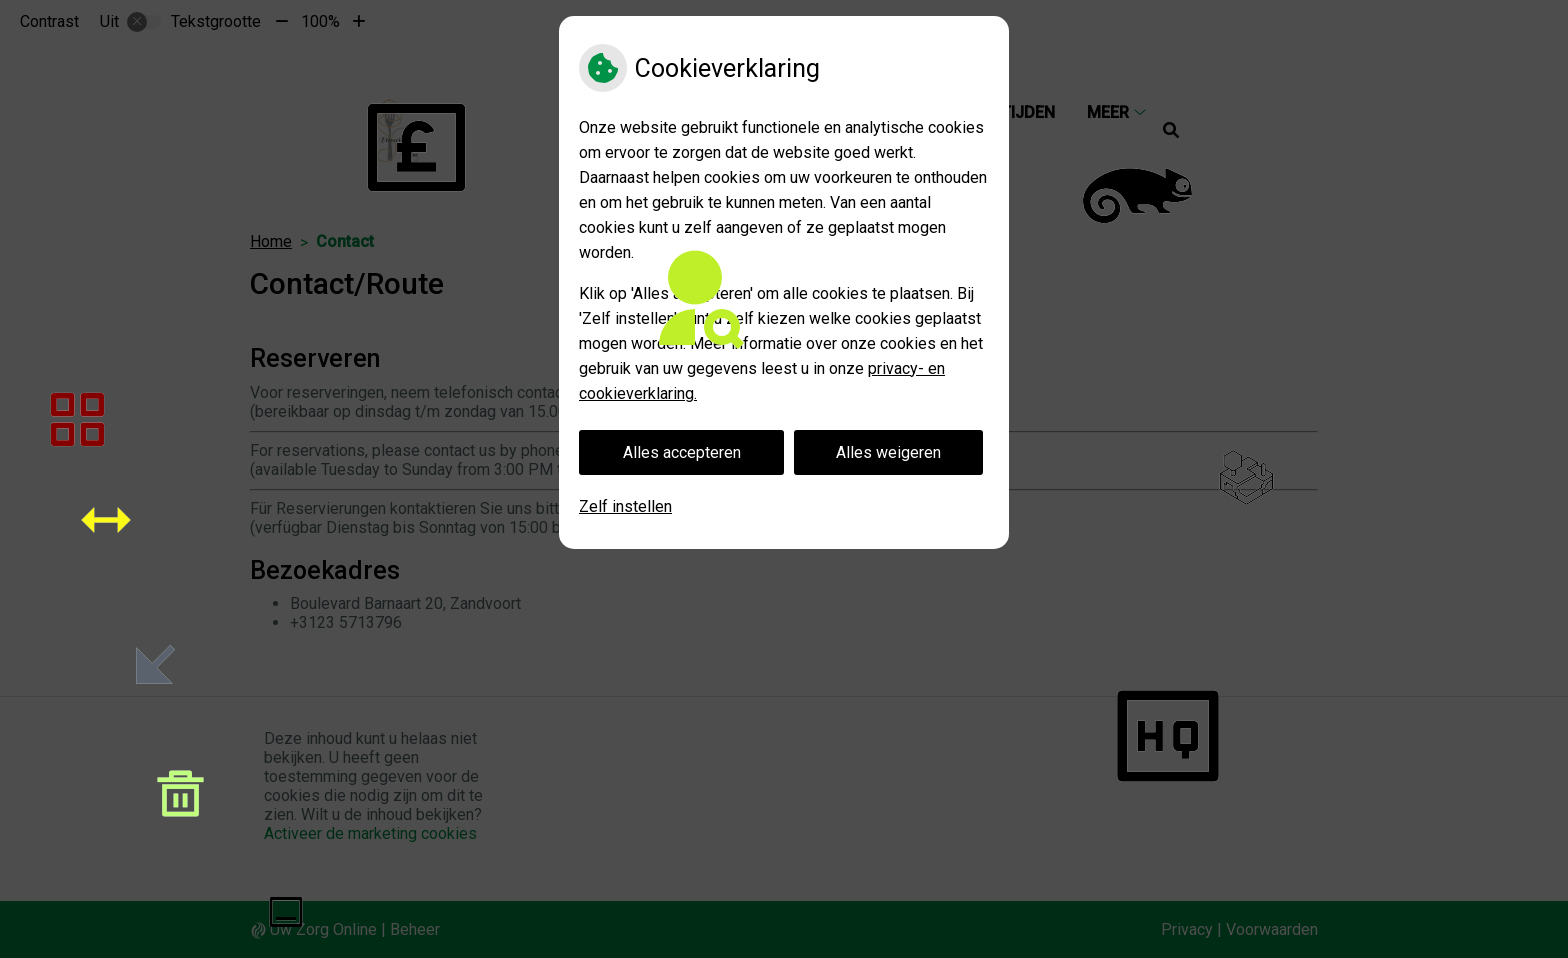  I want to click on navigate to previous or lower-level content, so click(155, 664).